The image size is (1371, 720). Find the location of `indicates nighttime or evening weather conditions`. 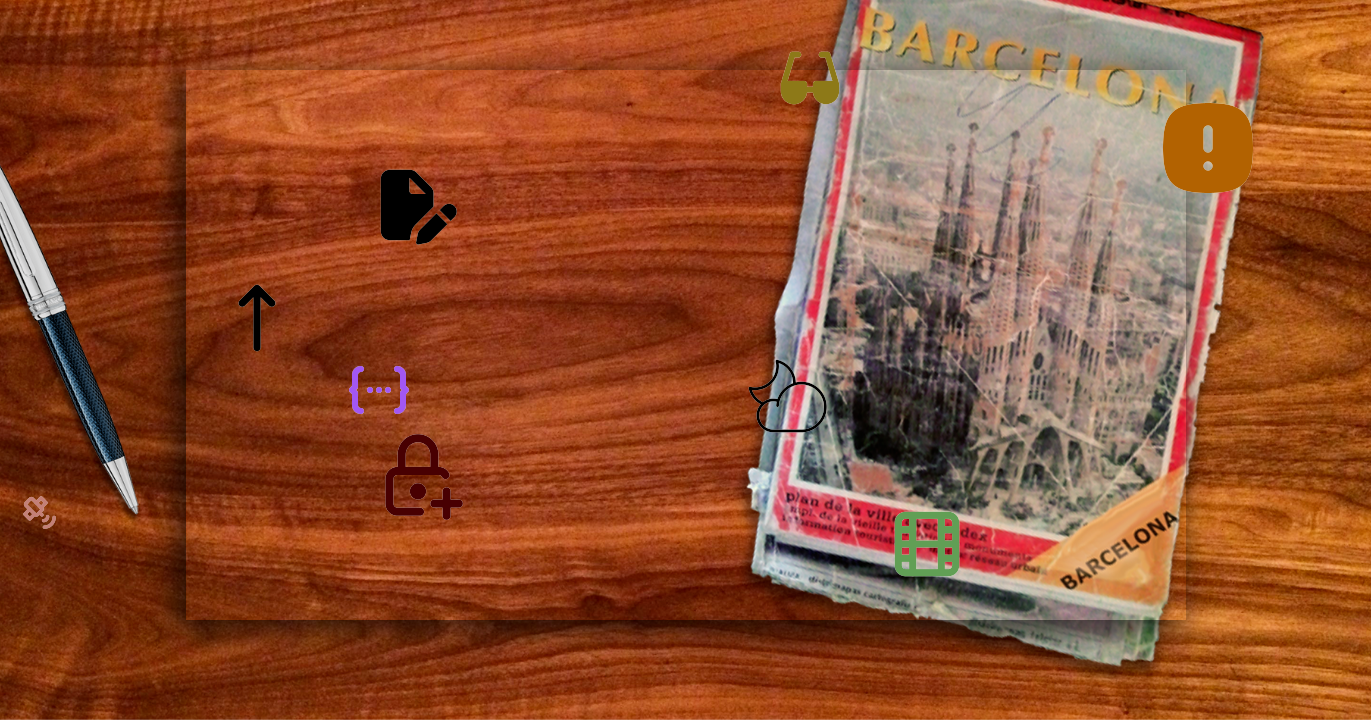

indicates nighttime or evening weather conditions is located at coordinates (786, 400).